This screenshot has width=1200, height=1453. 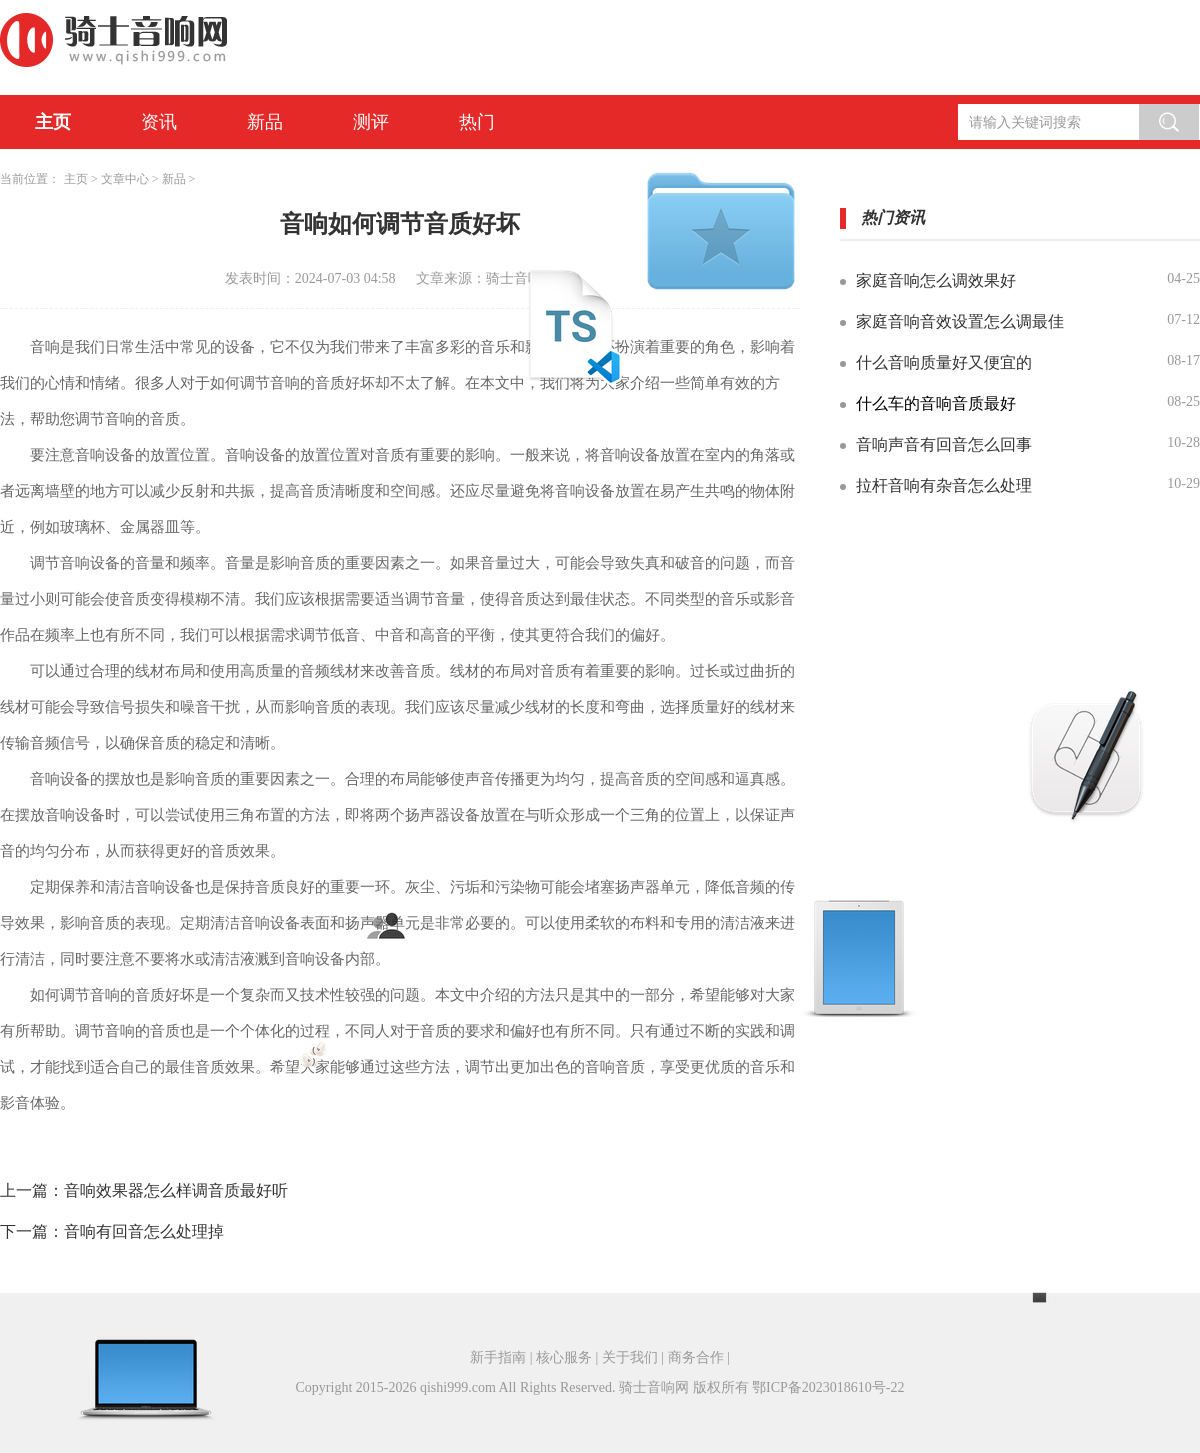 What do you see at coordinates (1086, 758) in the screenshot?
I see `open script editor to write or edit automation scripts` at bounding box center [1086, 758].